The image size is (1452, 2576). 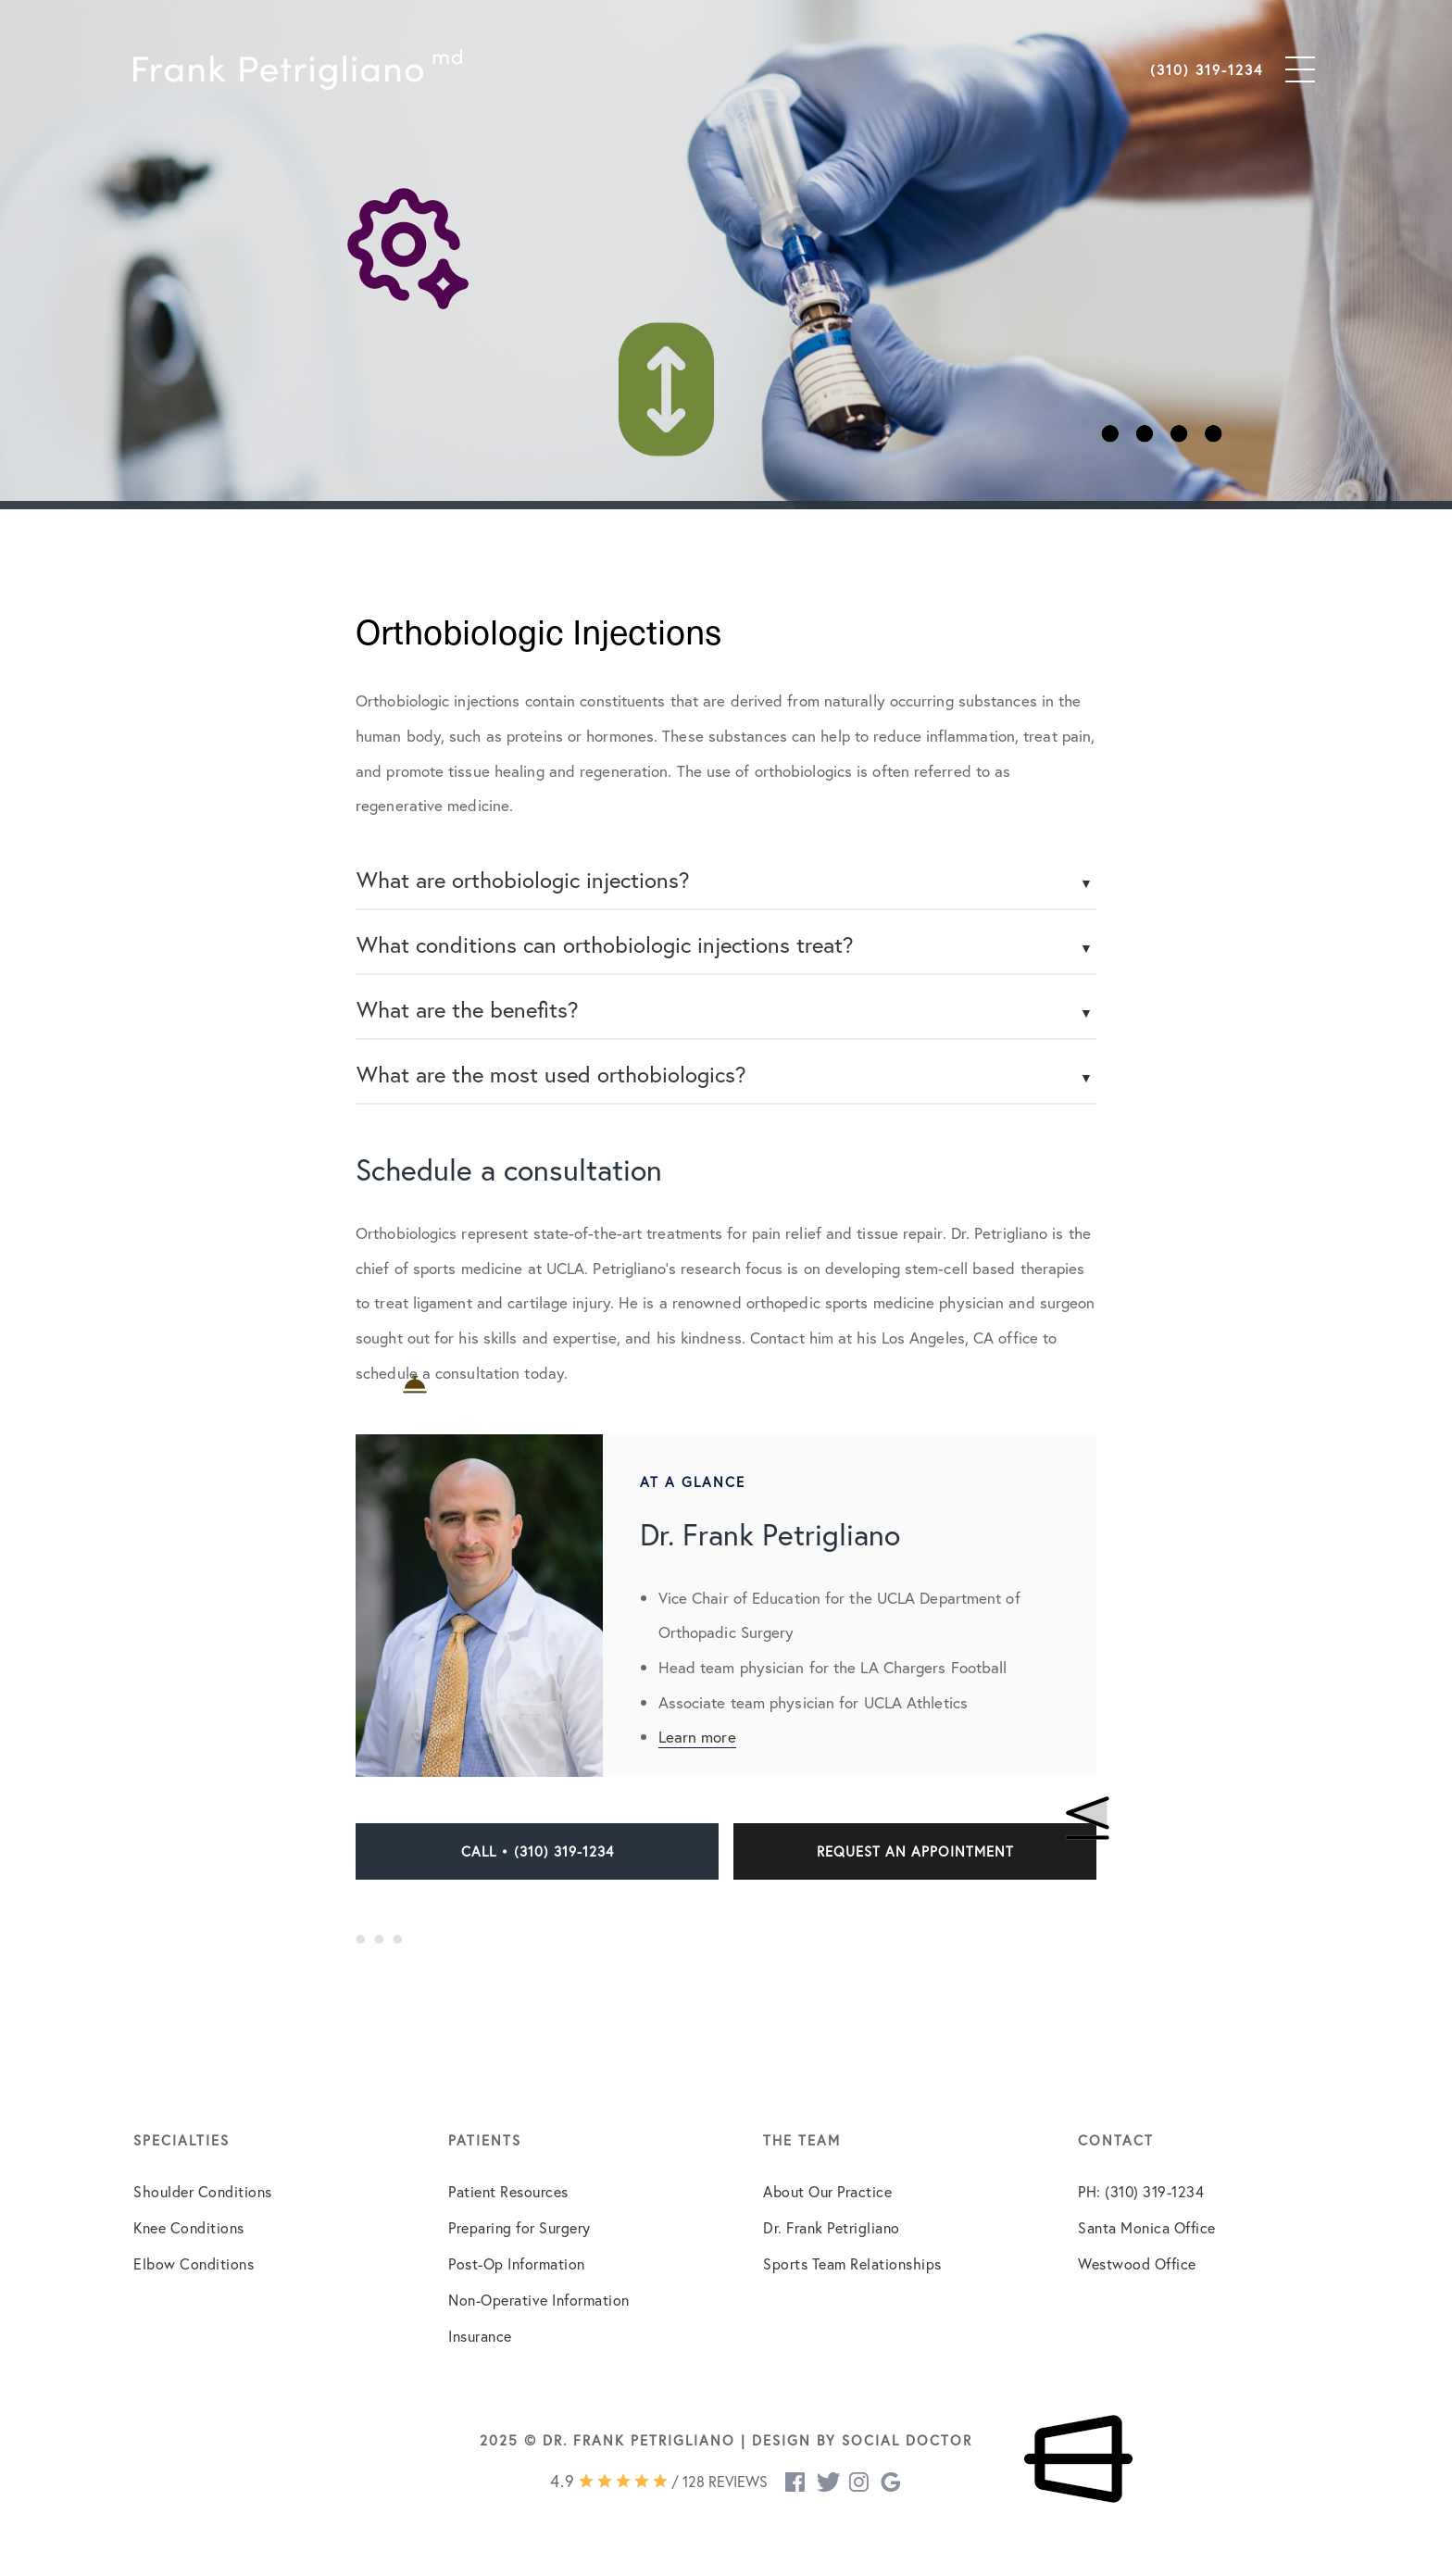 I want to click on access AI-powered or smart settings, so click(x=404, y=244).